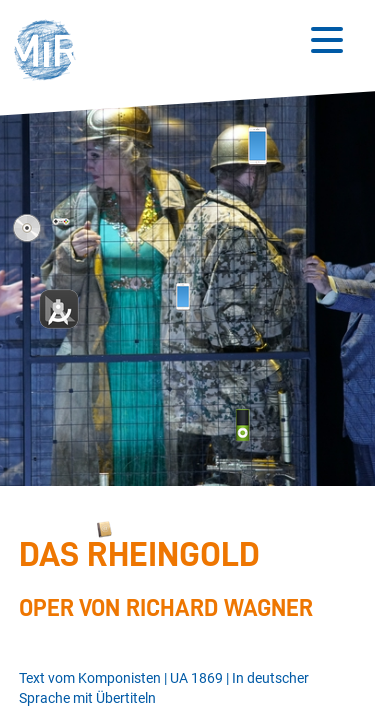 The image size is (375, 720). What do you see at coordinates (104, 529) in the screenshot?
I see `open contacts or address book` at bounding box center [104, 529].